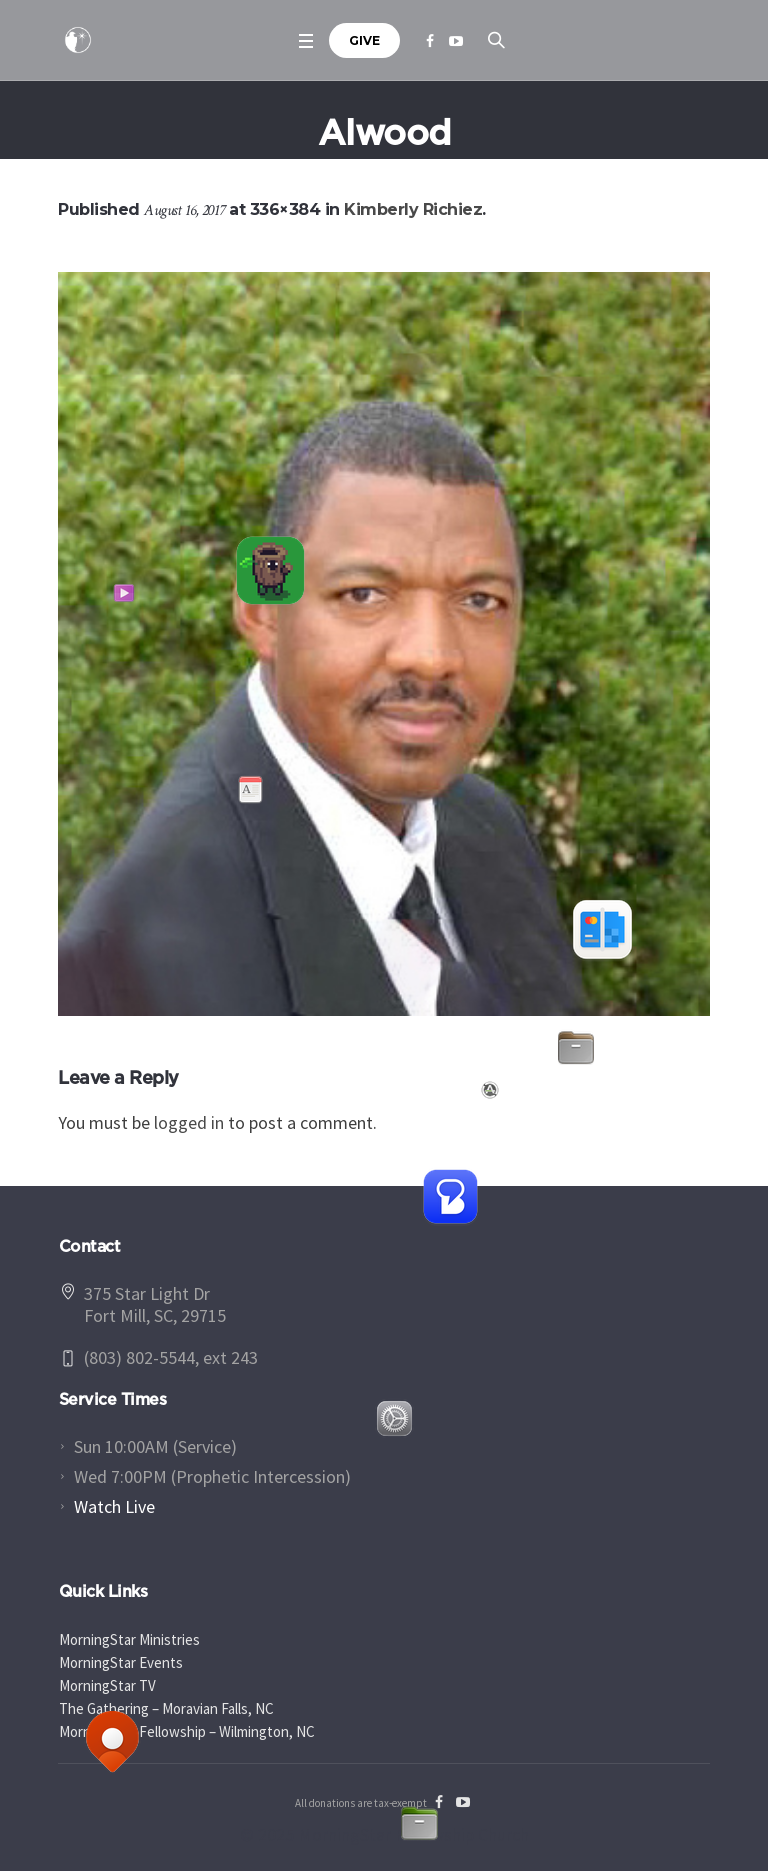 The width and height of the screenshot is (768, 1871). What do you see at coordinates (490, 1090) in the screenshot?
I see `open the software update manager` at bounding box center [490, 1090].